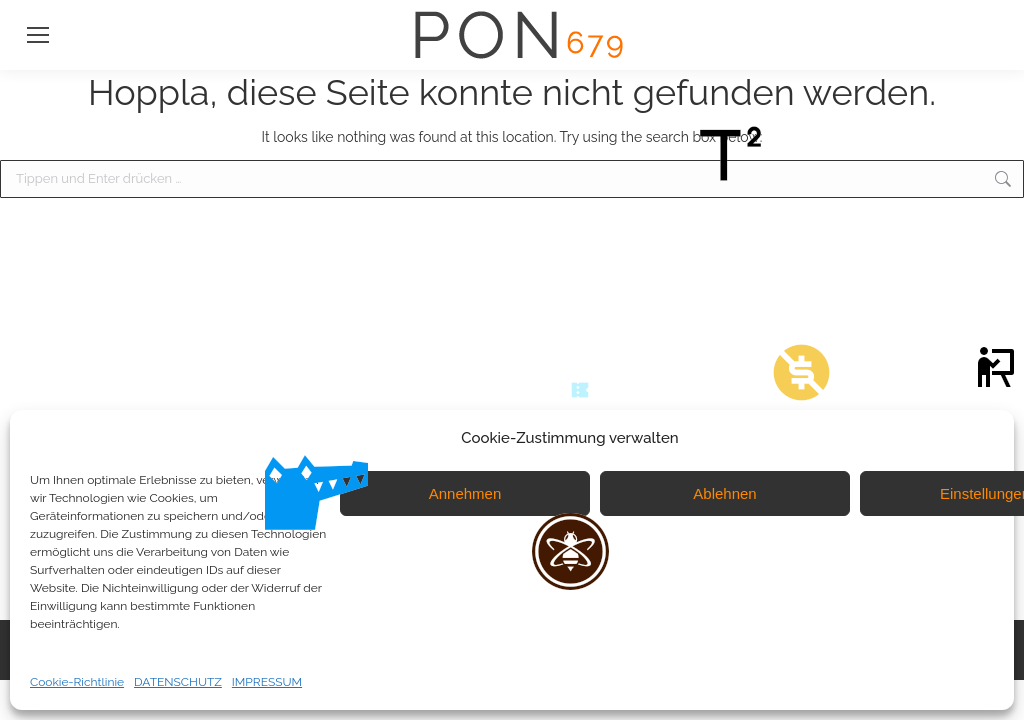 The image size is (1024, 720). I want to click on HiveMQ brand logo, so click(570, 551).